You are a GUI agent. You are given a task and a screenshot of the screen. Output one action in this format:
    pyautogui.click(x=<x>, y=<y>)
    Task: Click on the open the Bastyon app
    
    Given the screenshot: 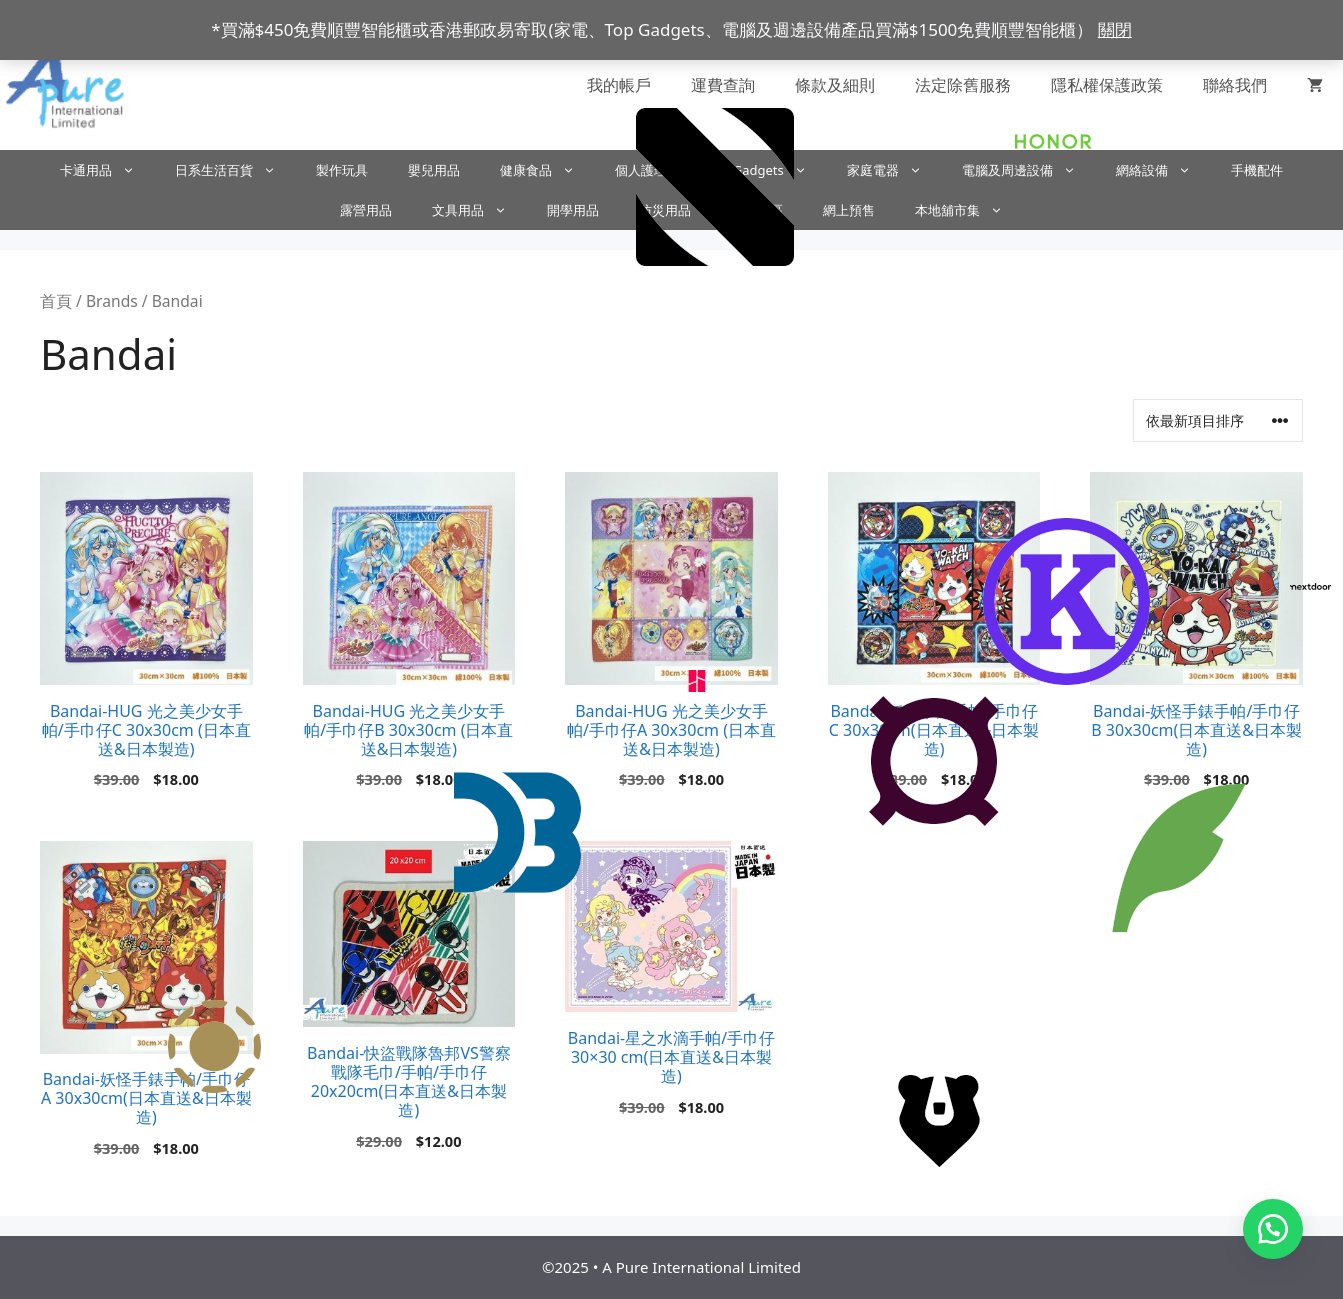 What is the action you would take?
    pyautogui.click(x=934, y=761)
    